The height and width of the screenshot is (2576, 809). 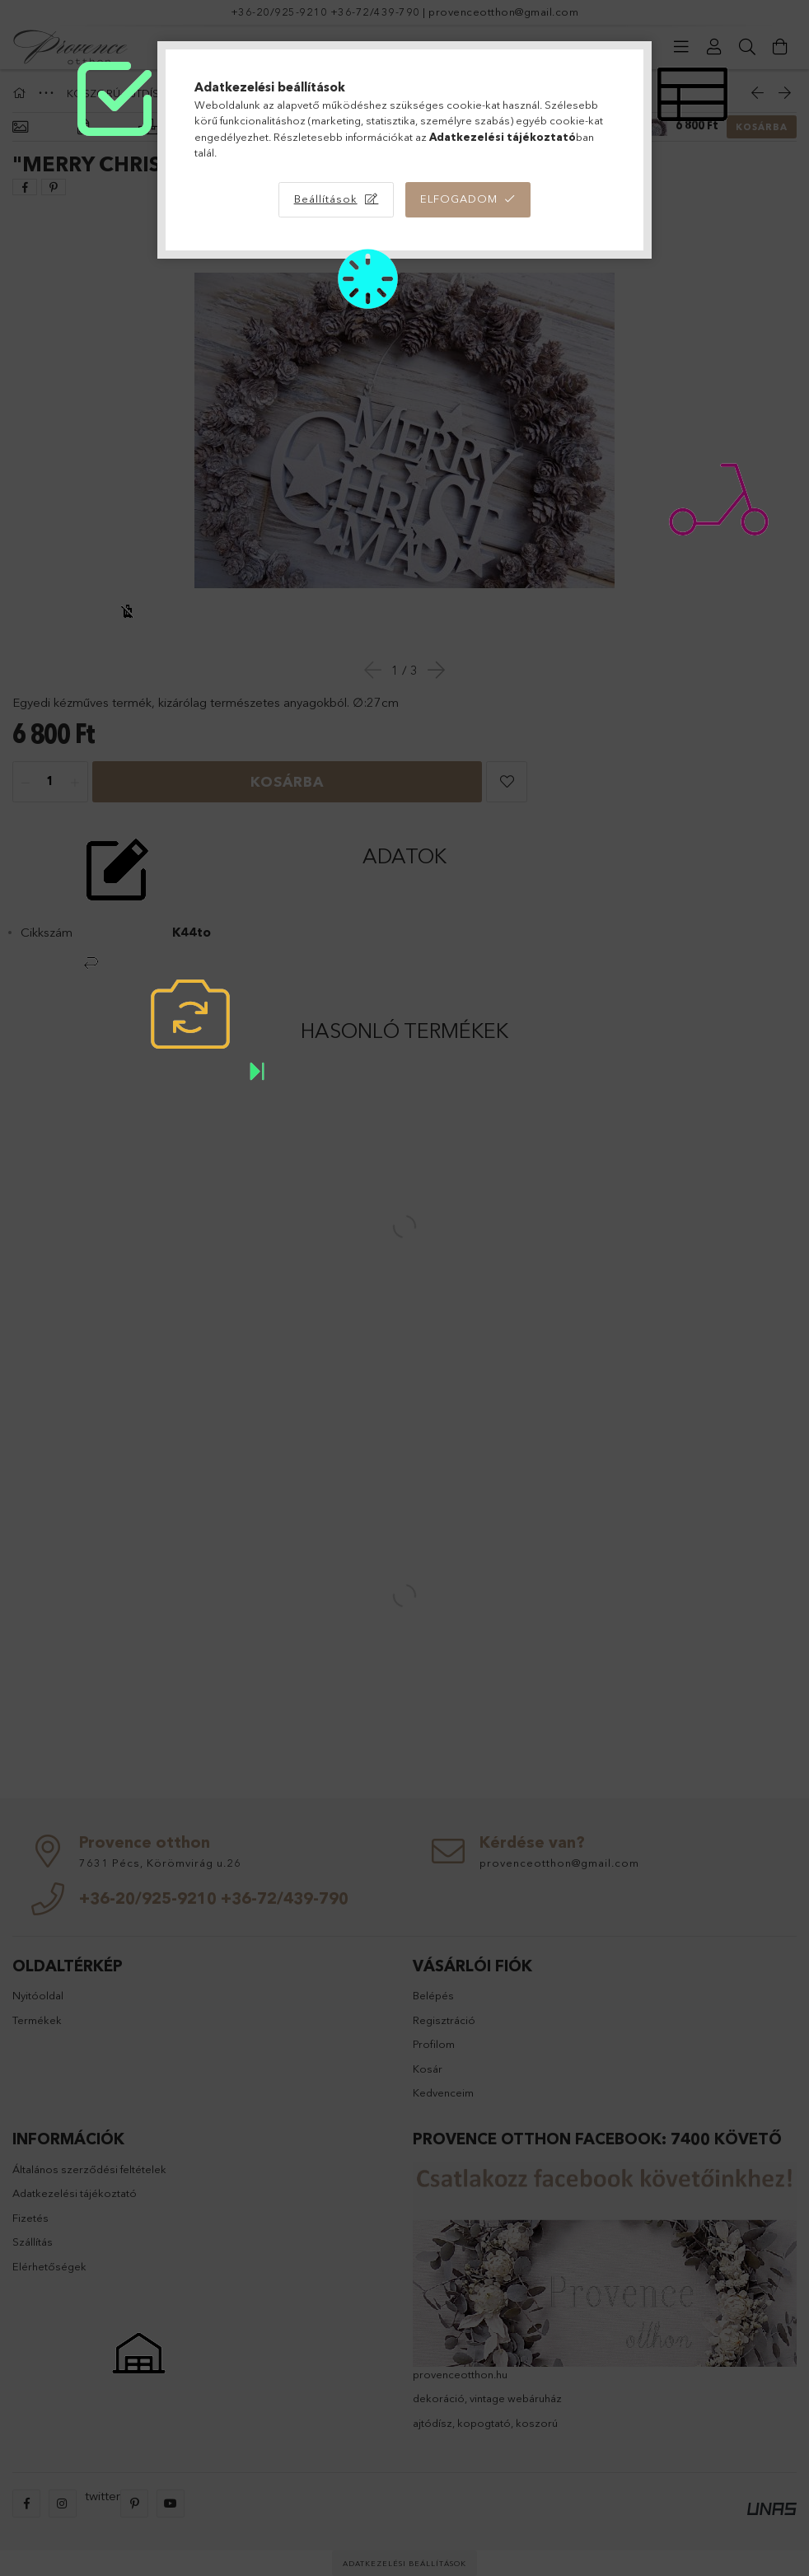 I want to click on no luggage allowed in this area, so click(x=128, y=611).